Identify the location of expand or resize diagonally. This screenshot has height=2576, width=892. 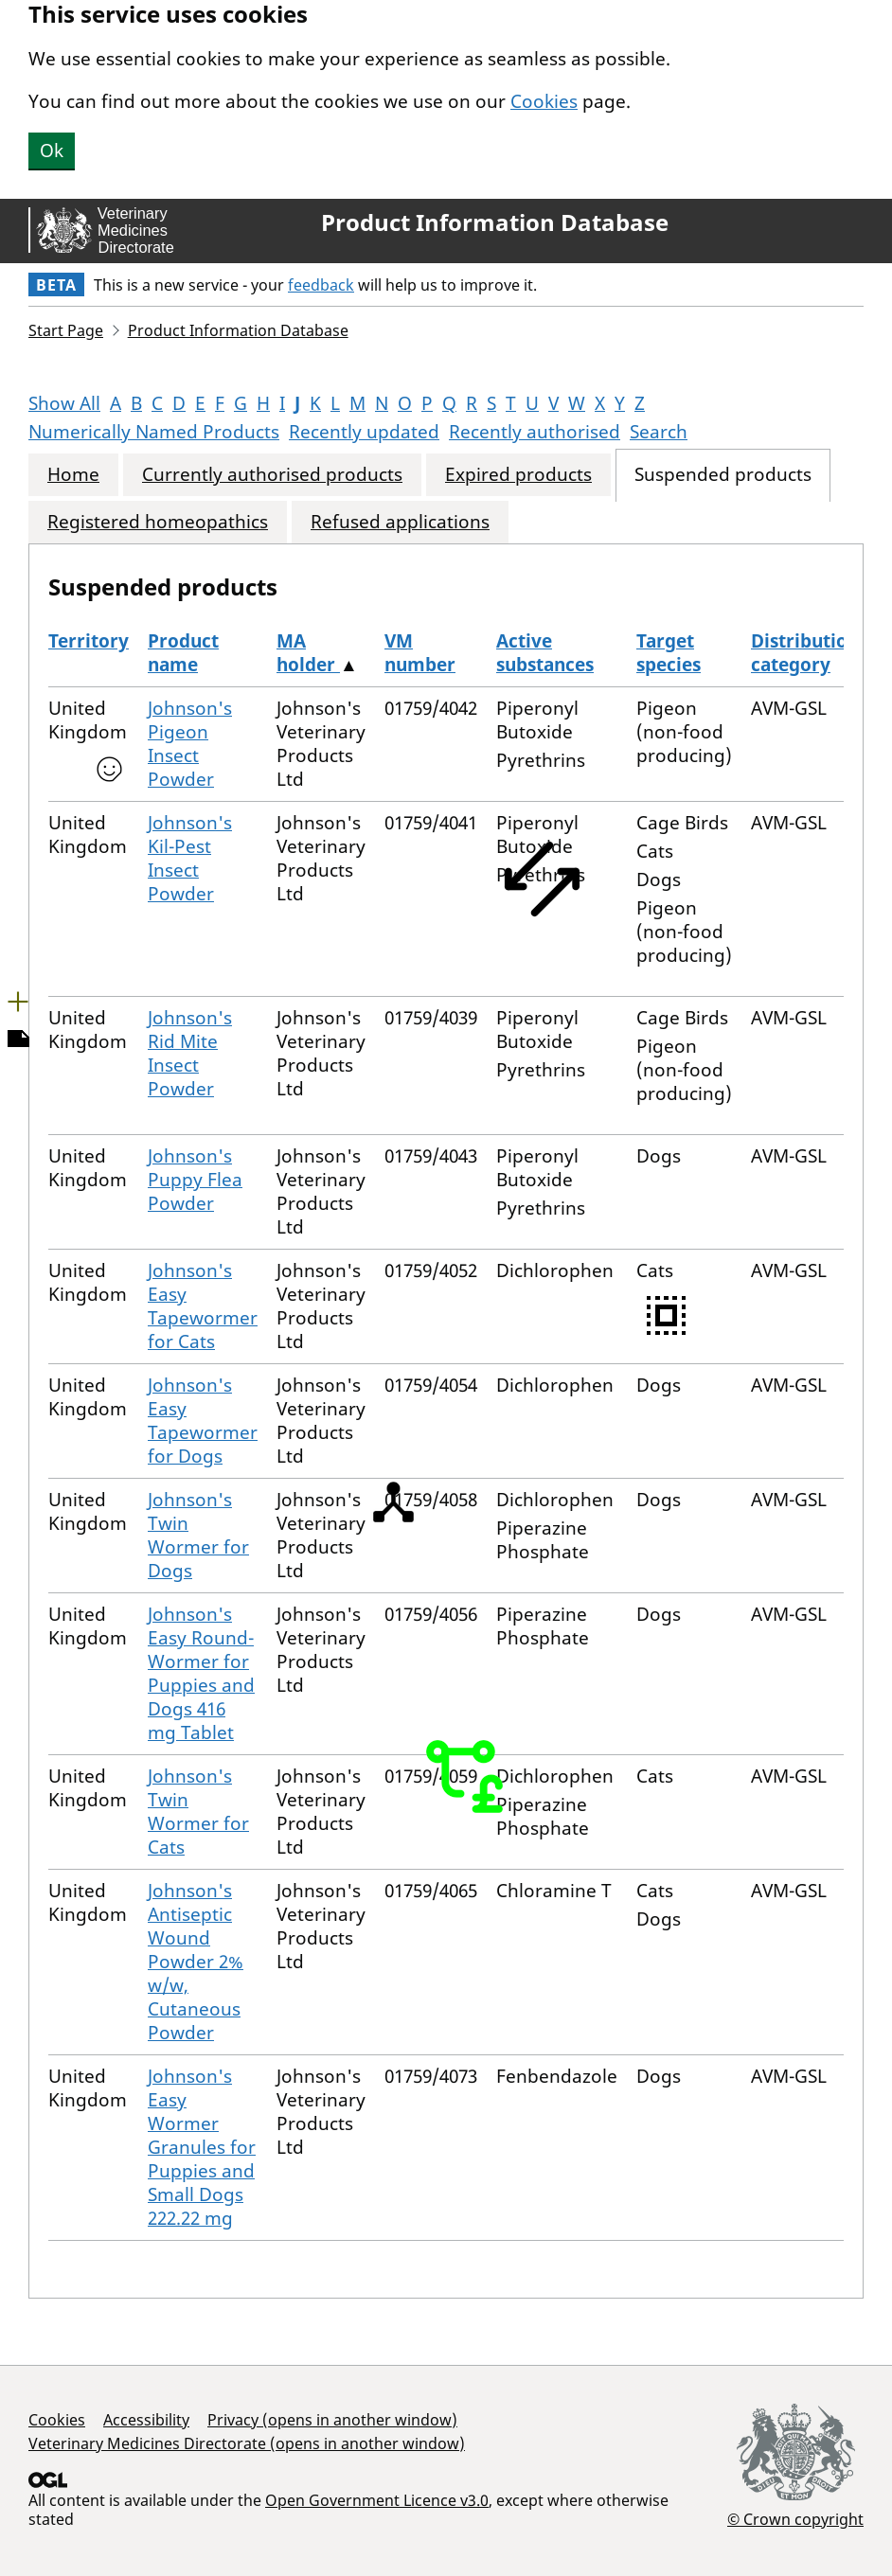
(542, 879).